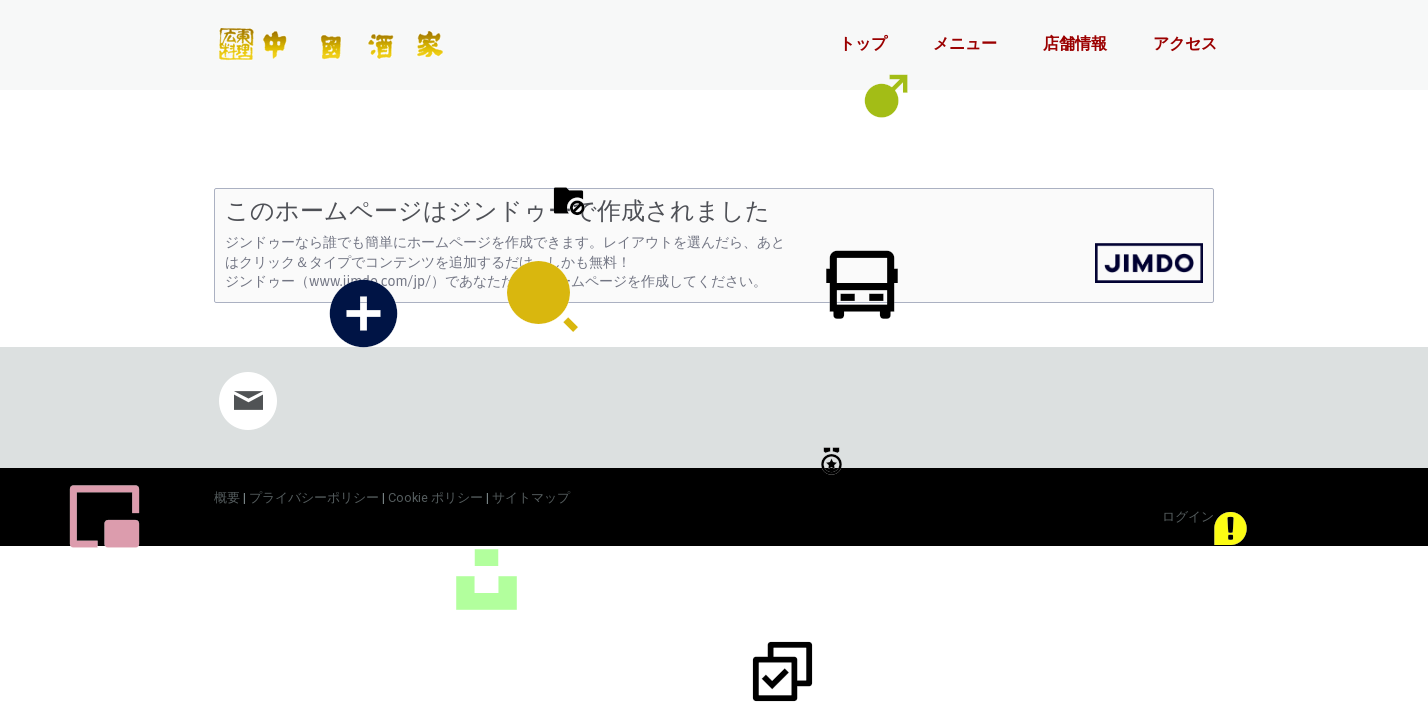  What do you see at coordinates (363, 313) in the screenshot?
I see `add a new item` at bounding box center [363, 313].